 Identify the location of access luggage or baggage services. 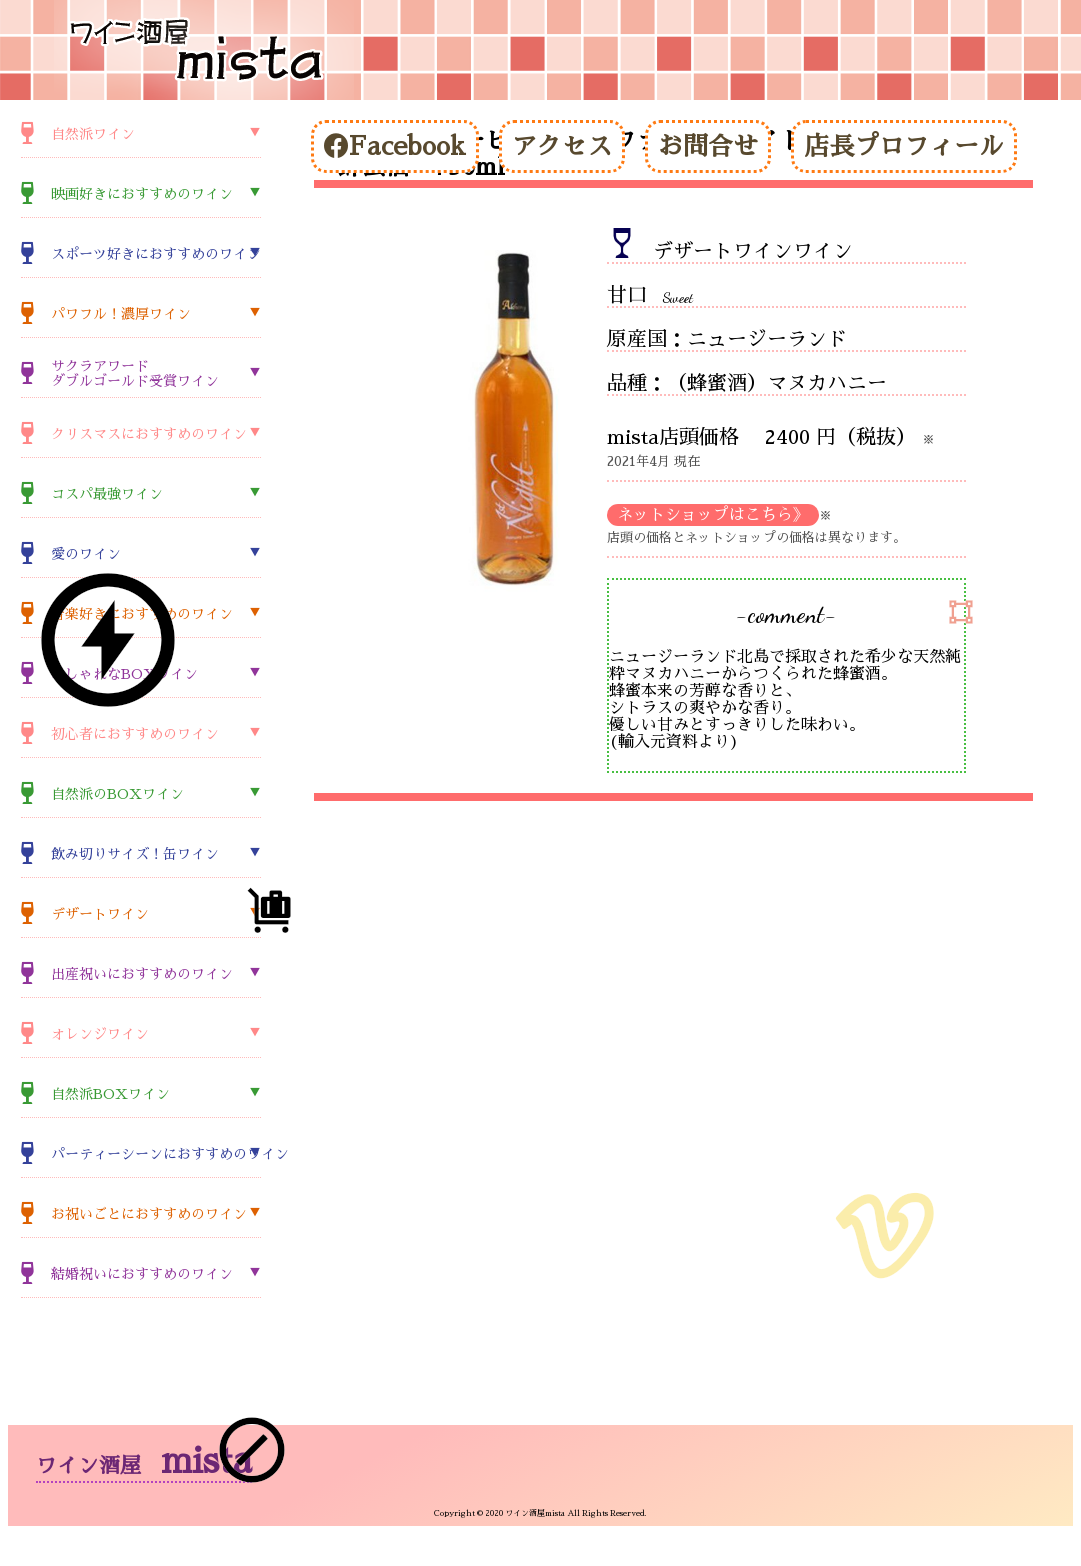
(271, 909).